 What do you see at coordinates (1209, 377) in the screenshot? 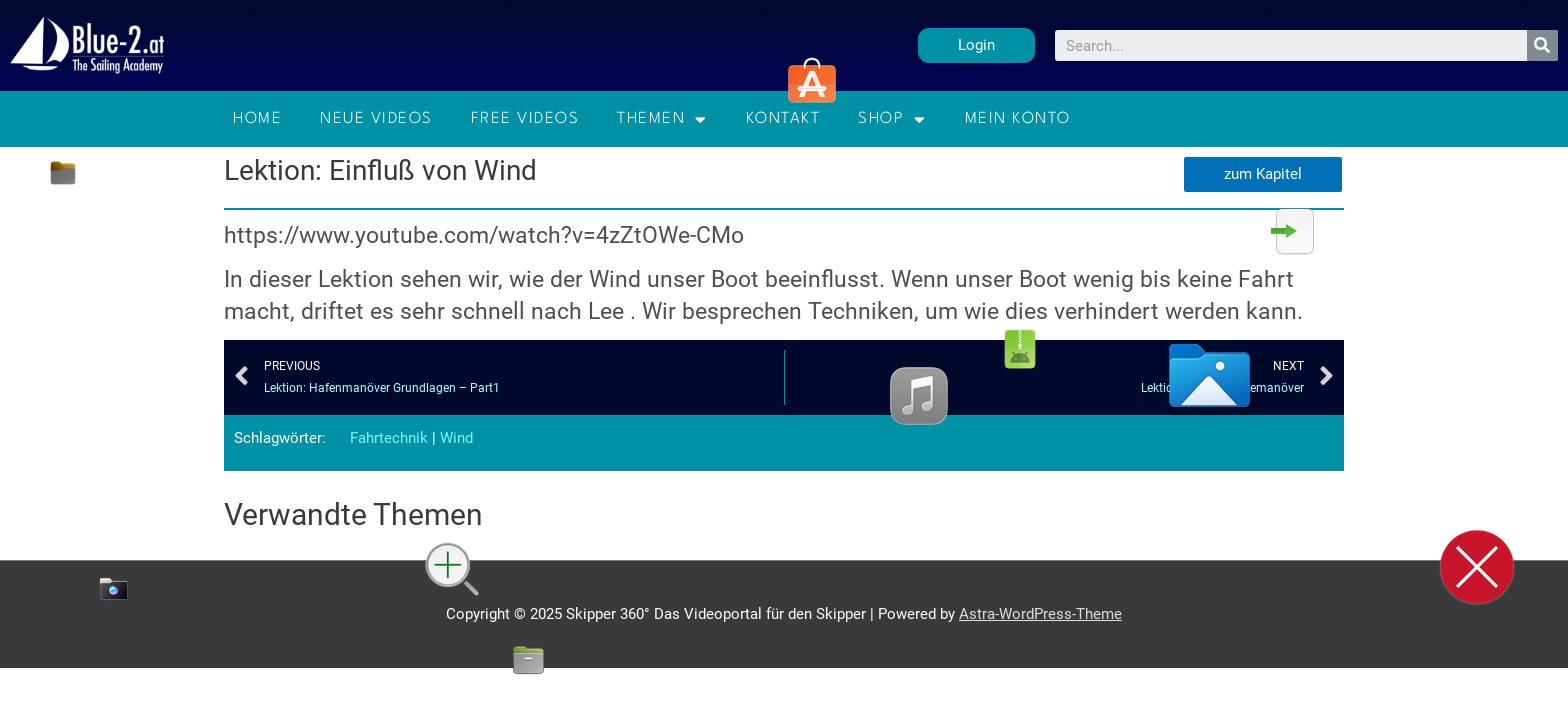
I see `open pictures folder` at bounding box center [1209, 377].